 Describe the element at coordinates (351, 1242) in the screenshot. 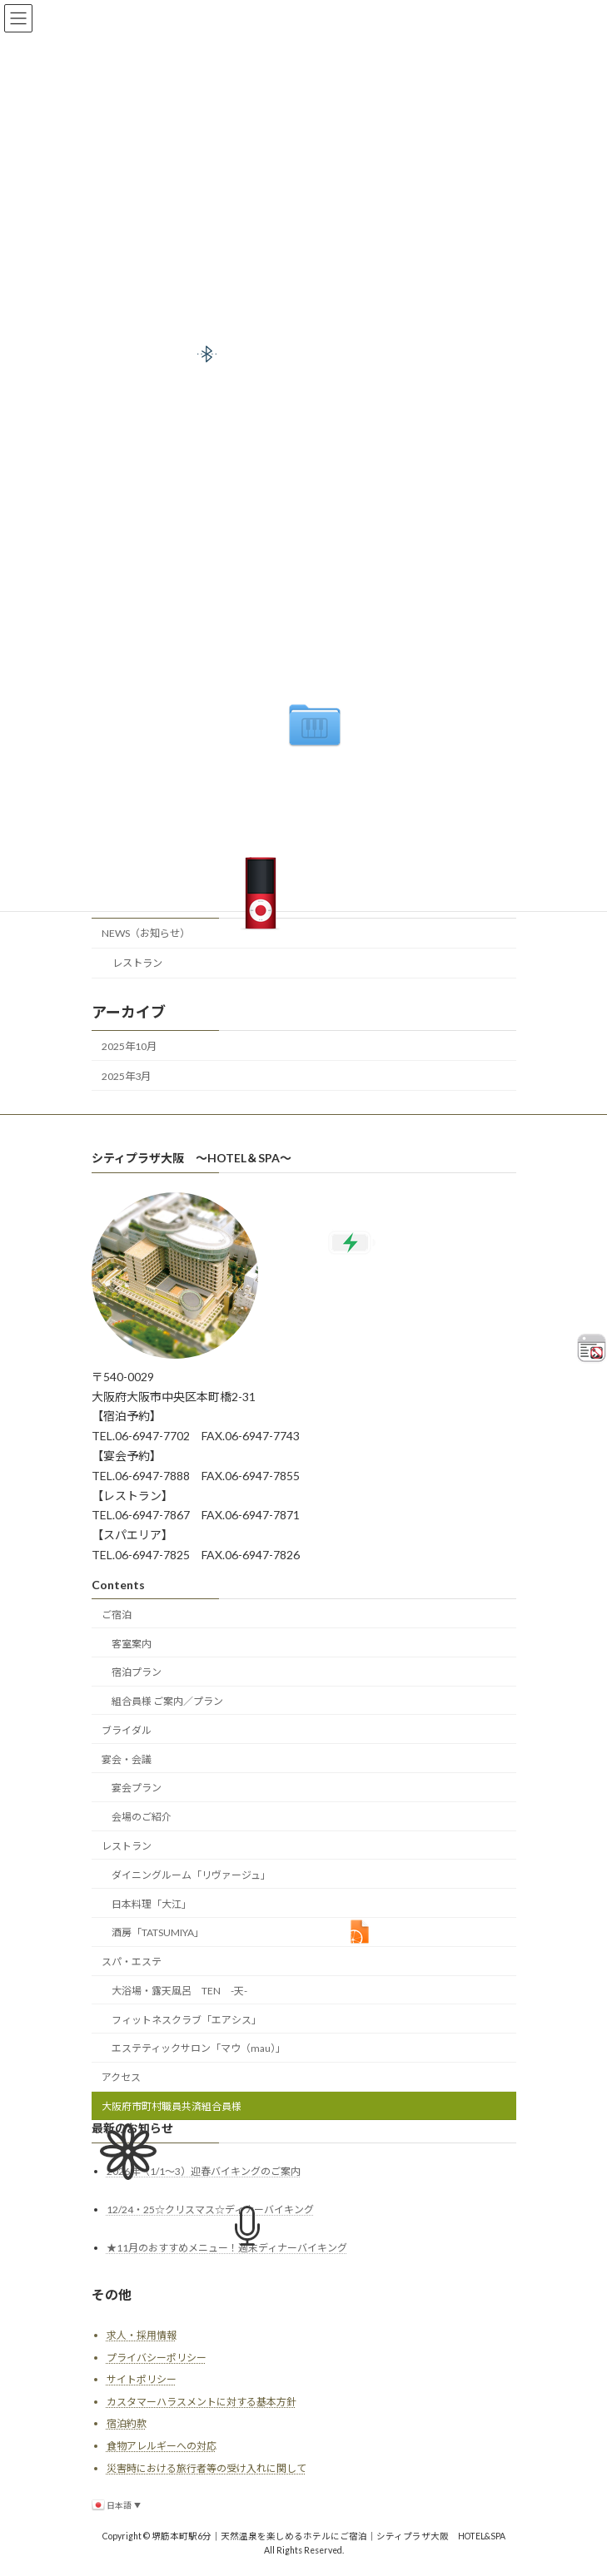

I see `battery fully charged and connected to power` at that location.